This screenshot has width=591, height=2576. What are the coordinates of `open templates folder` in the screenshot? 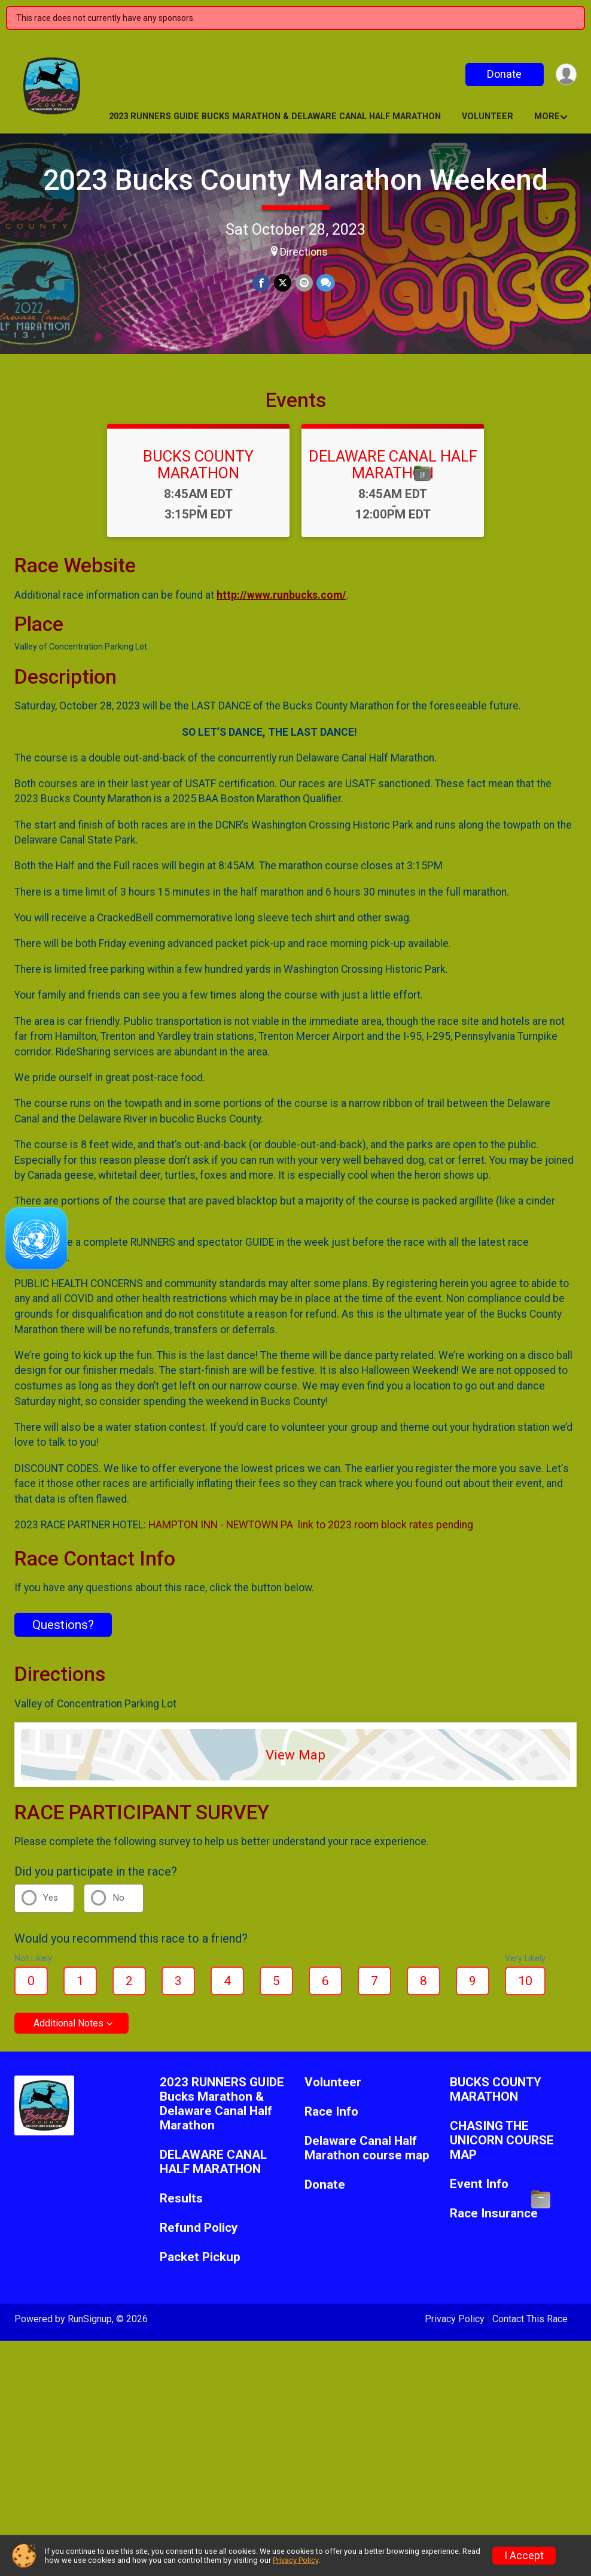 It's located at (422, 473).